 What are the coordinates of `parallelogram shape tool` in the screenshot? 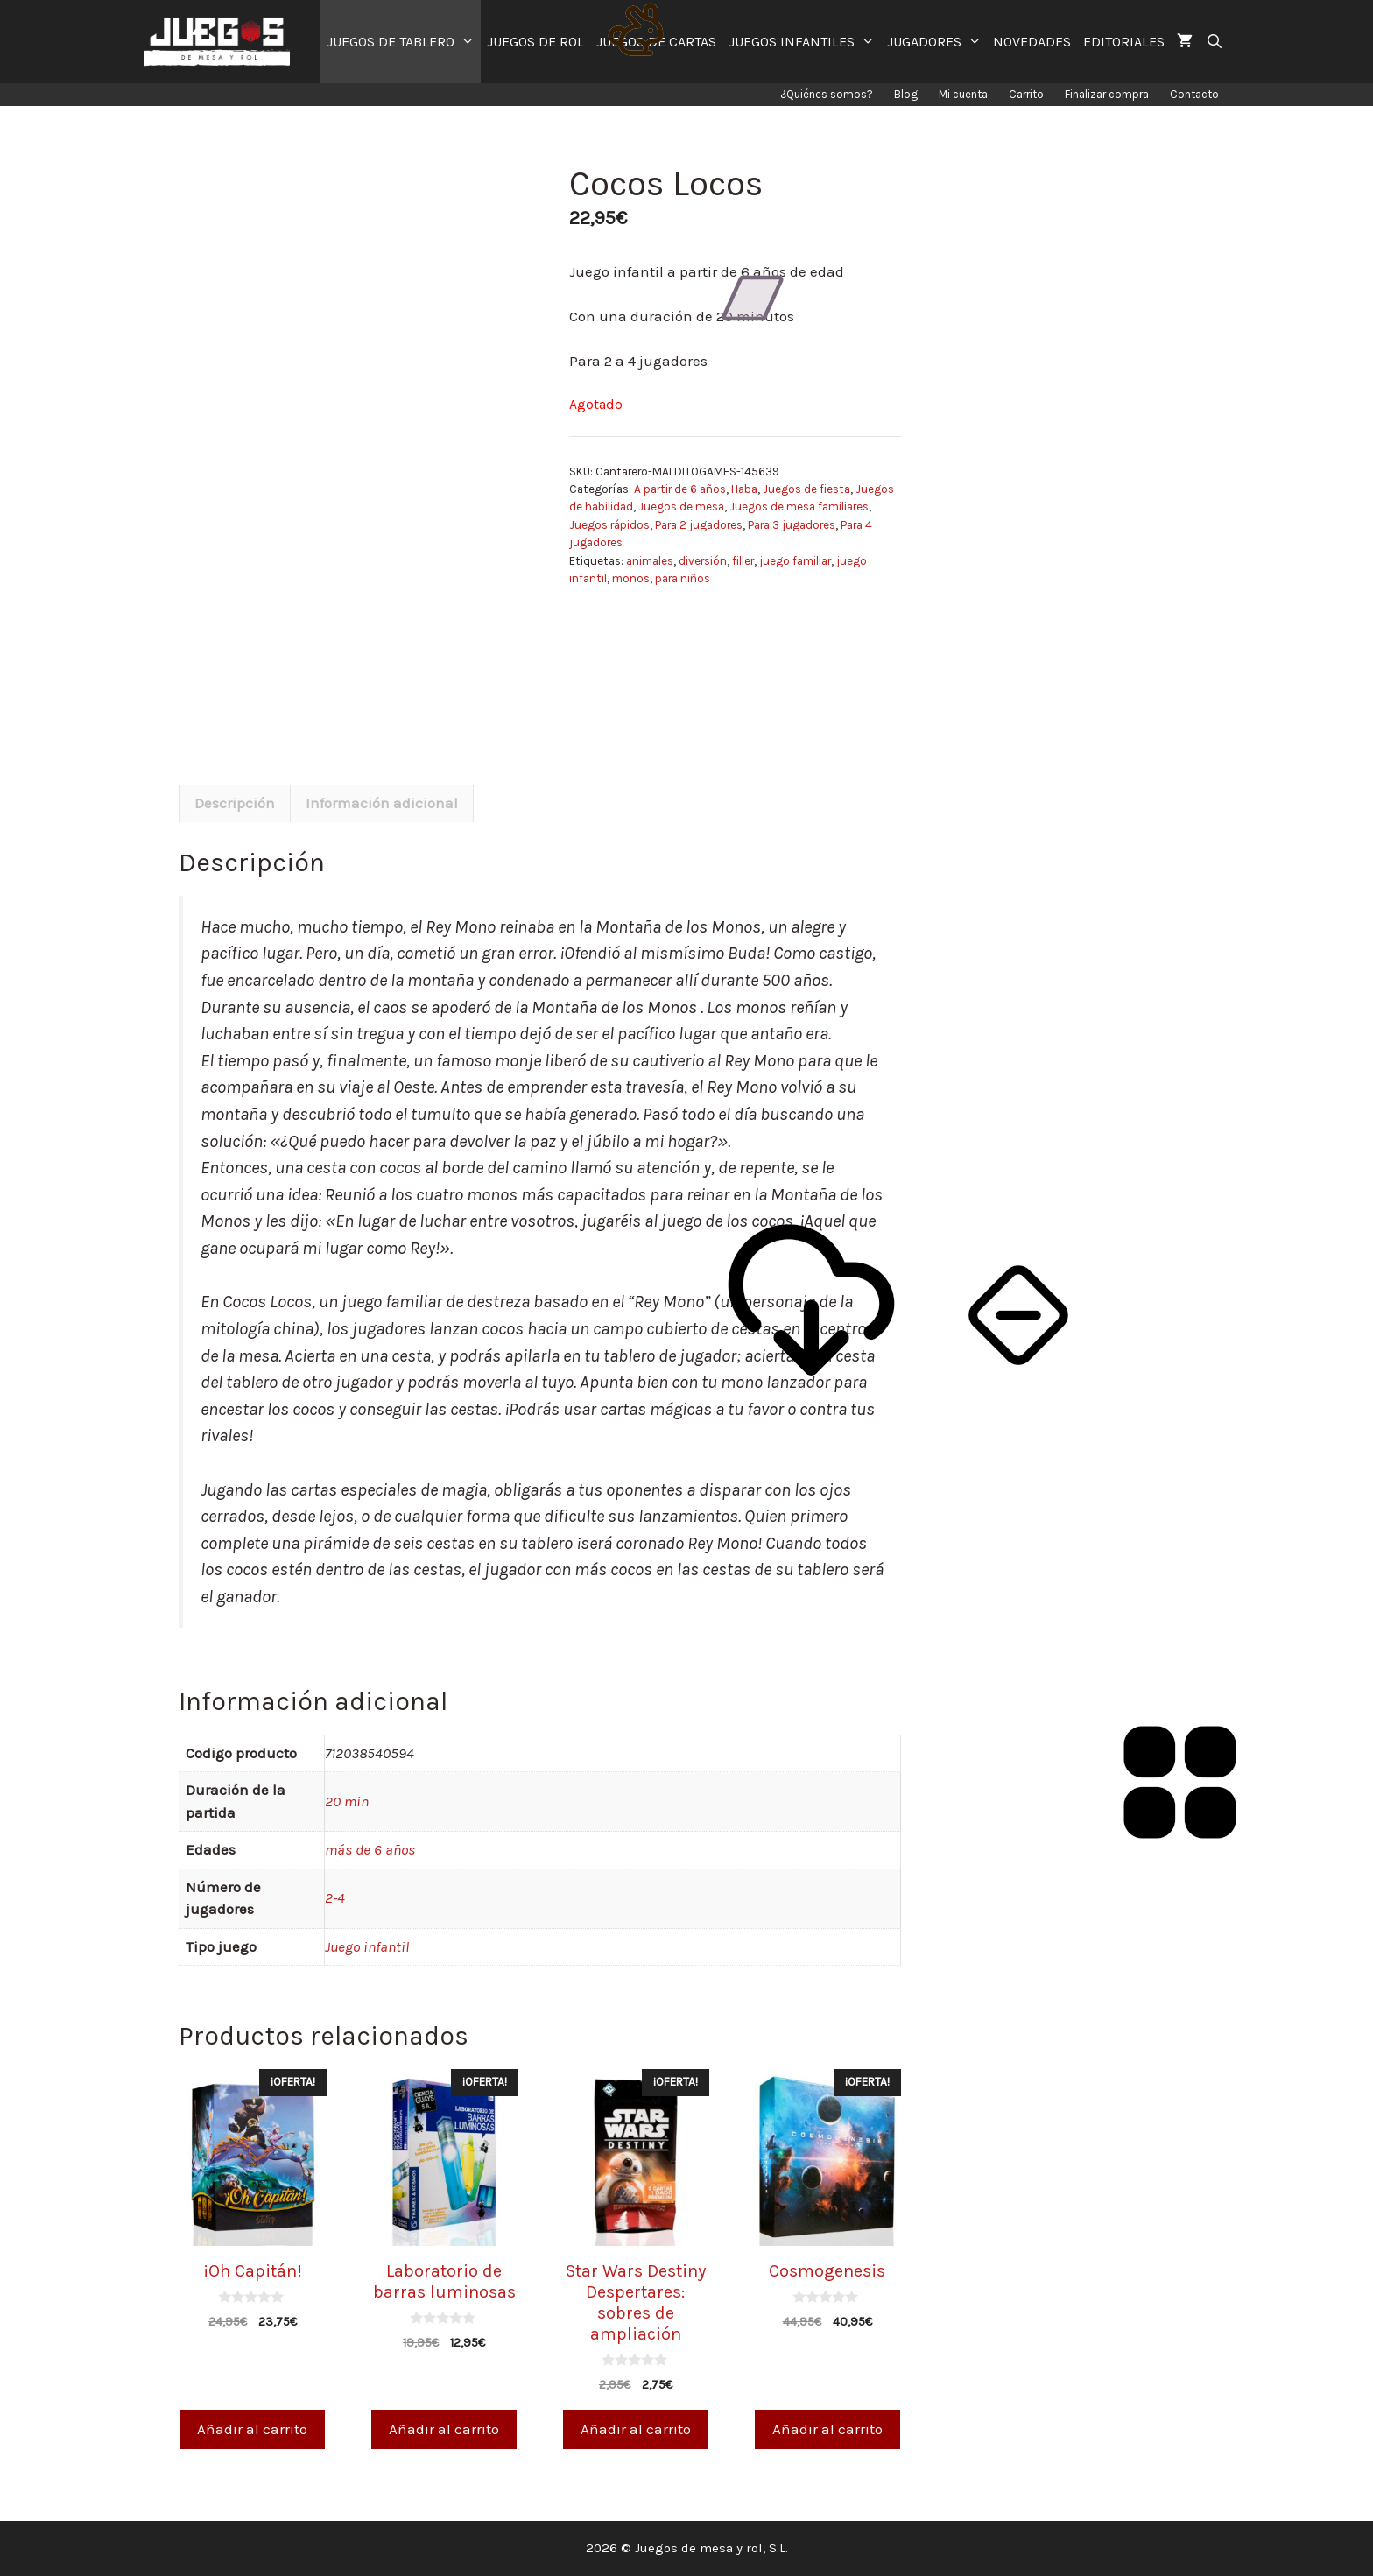 It's located at (752, 298).